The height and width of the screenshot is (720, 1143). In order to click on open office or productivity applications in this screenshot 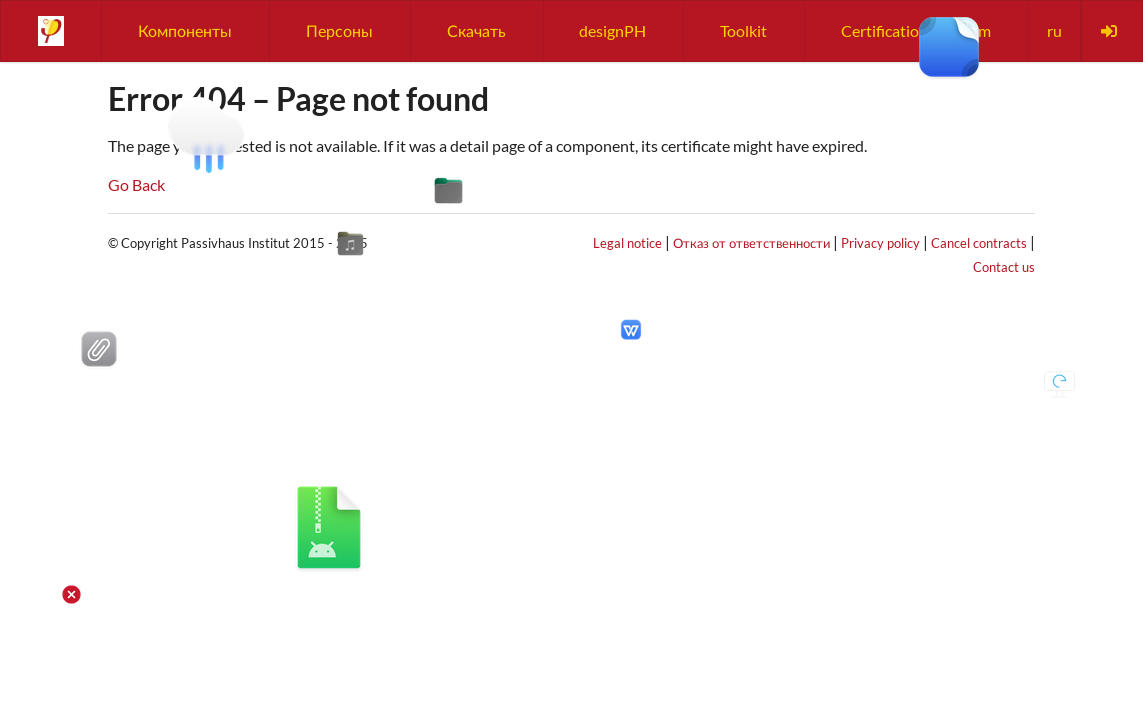, I will do `click(99, 349)`.